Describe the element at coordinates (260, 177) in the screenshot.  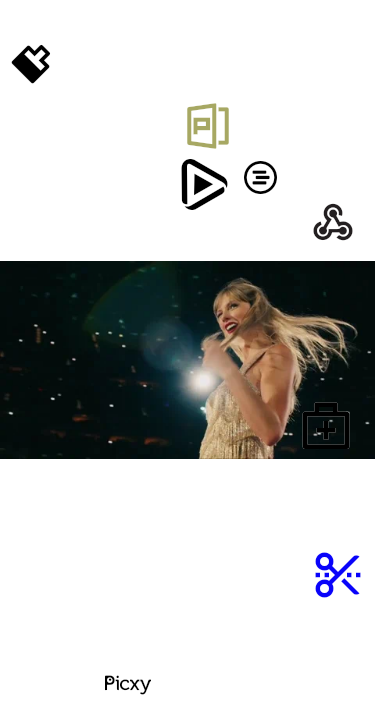
I see `open the When I Work app` at that location.